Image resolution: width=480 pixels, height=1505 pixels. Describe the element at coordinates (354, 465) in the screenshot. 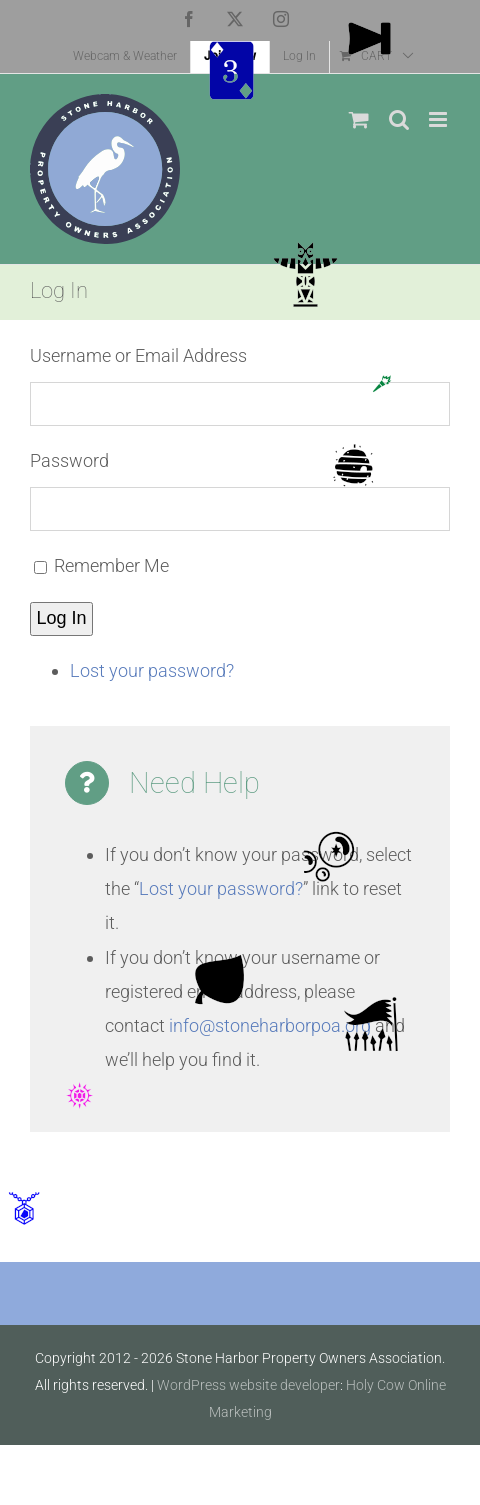

I see `view beehive or apiary location` at that location.